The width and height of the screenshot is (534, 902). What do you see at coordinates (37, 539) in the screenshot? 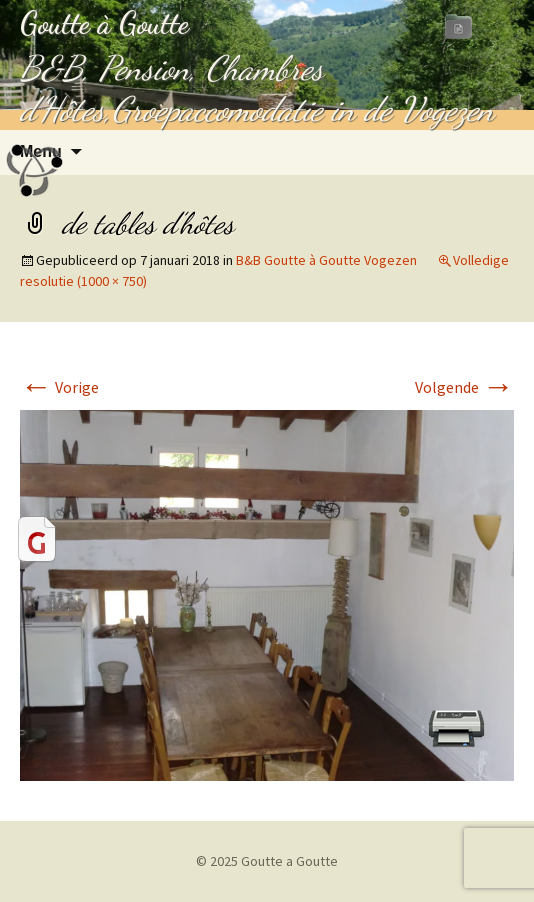
I see `a g-code file for 3D printing or CNC machining` at bounding box center [37, 539].